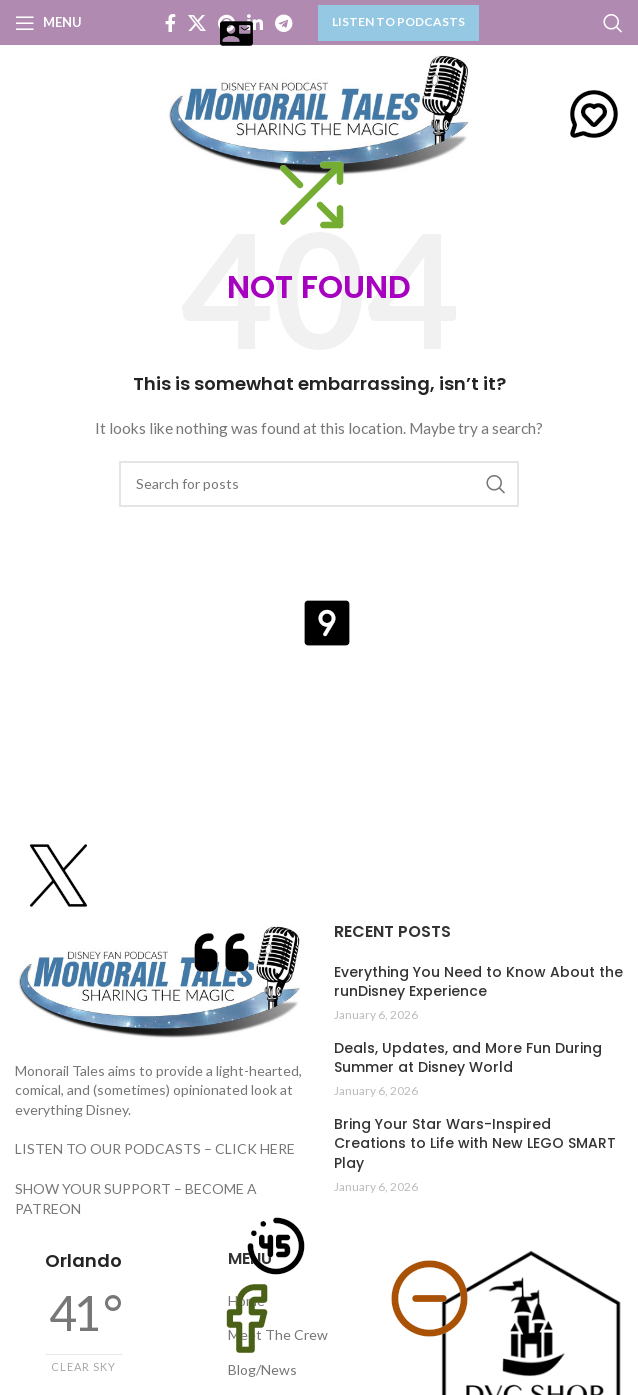 Image resolution: width=638 pixels, height=1395 pixels. Describe the element at coordinates (221, 952) in the screenshot. I see `insert a block quote` at that location.